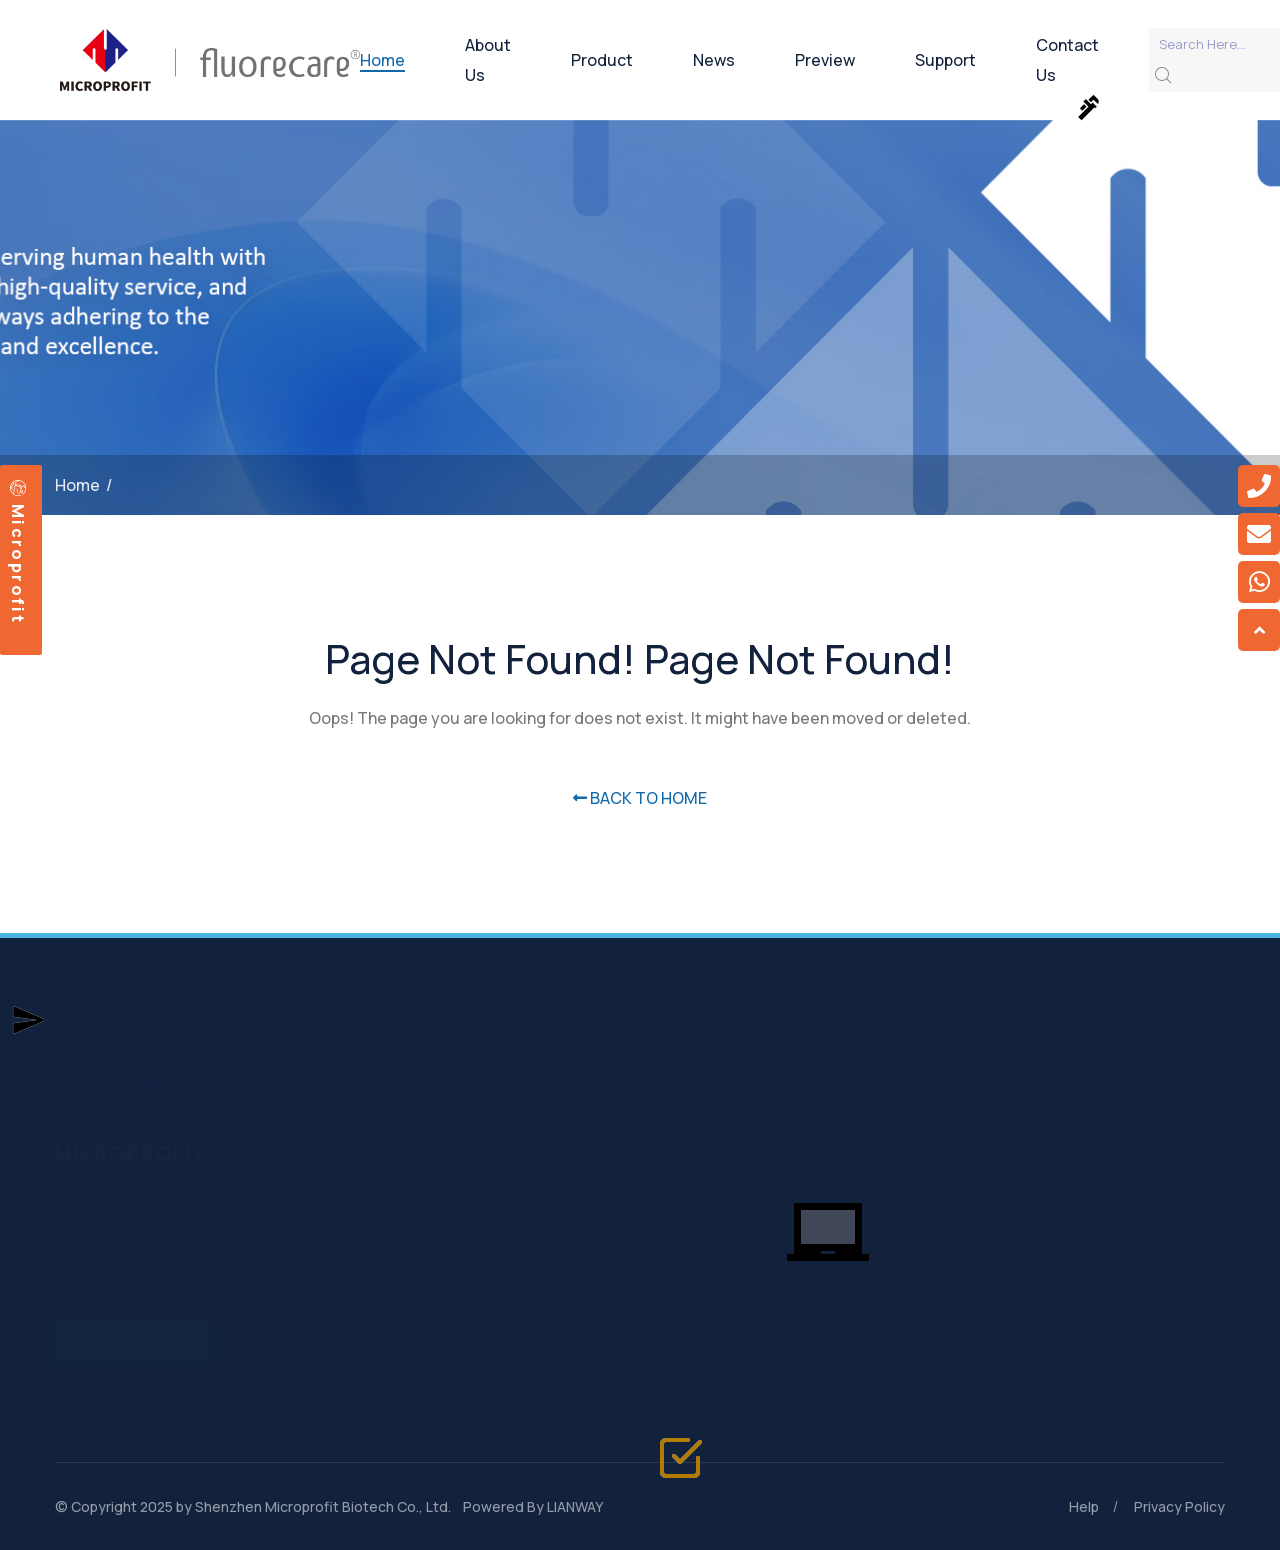 Image resolution: width=1280 pixels, height=1550 pixels. I want to click on send a message or submit content, so click(29, 1020).